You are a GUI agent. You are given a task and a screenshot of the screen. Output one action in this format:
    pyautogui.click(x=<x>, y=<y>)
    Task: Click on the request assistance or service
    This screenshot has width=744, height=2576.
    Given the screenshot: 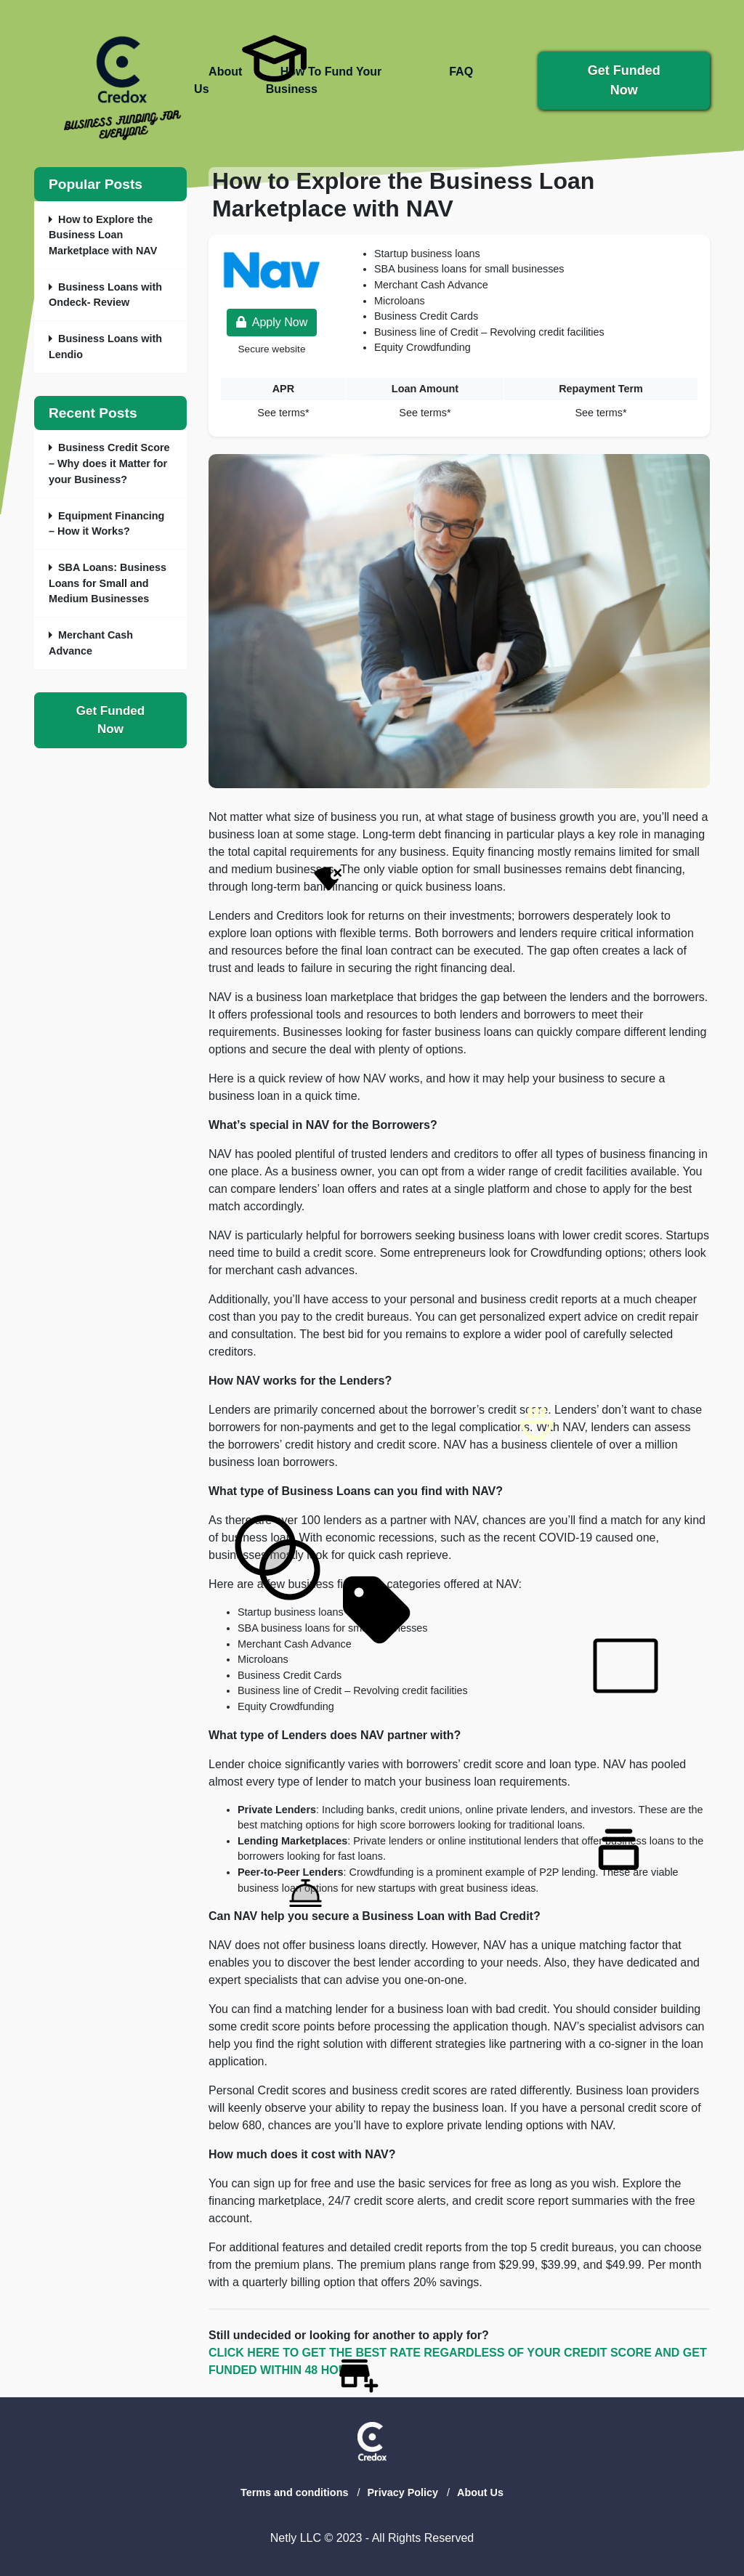 What is the action you would take?
    pyautogui.click(x=305, y=1894)
    